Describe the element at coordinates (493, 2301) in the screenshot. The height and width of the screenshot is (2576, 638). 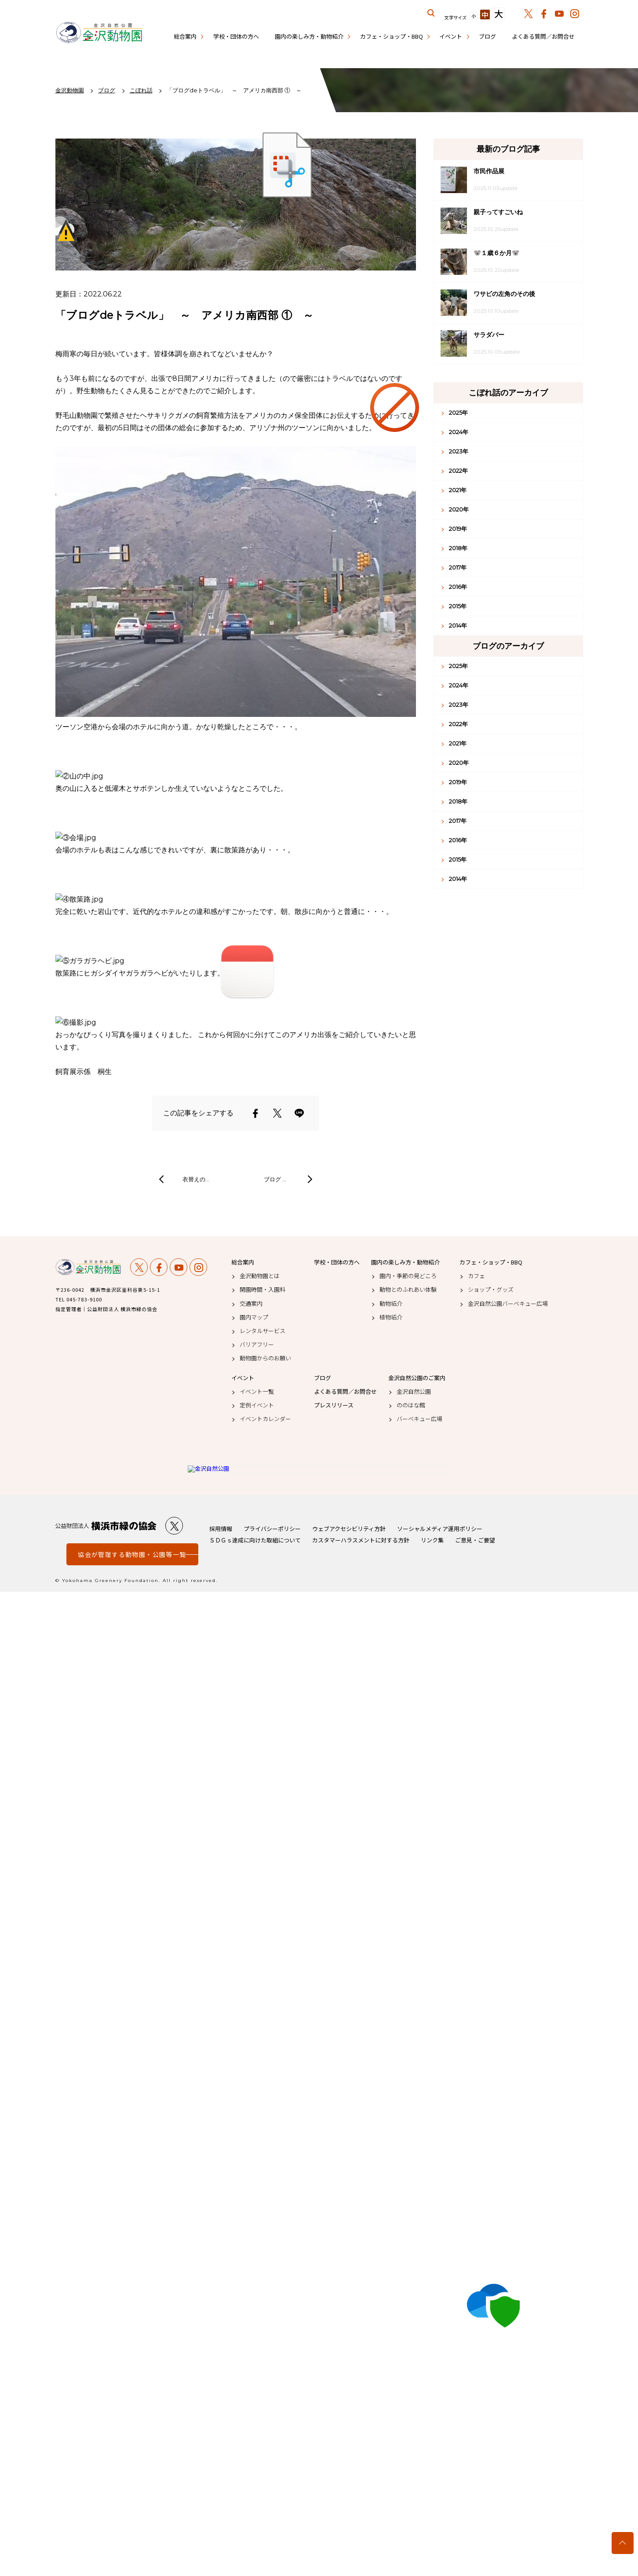
I see `OneDrive file protected by cloud security` at that location.